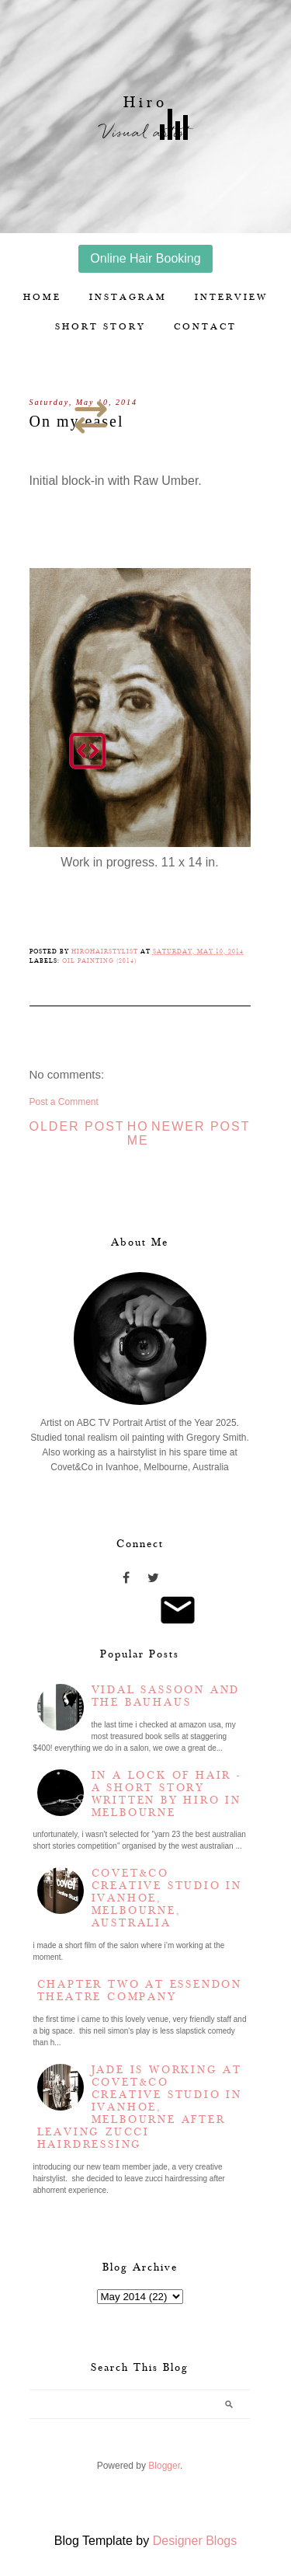 This screenshot has width=291, height=2576. Describe the element at coordinates (88, 751) in the screenshot. I see `view or edit source code` at that location.